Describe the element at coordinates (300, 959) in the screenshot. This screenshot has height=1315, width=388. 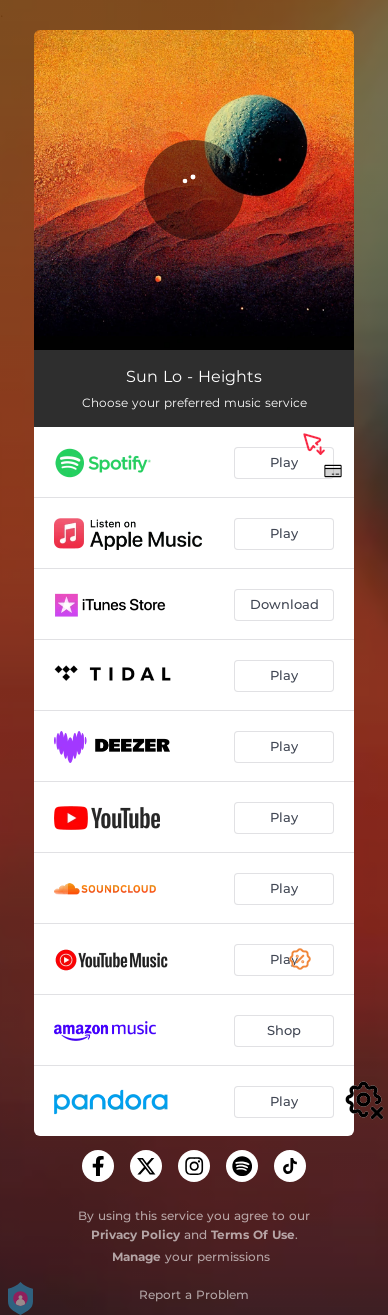
I see `view available discounts or promotions` at that location.